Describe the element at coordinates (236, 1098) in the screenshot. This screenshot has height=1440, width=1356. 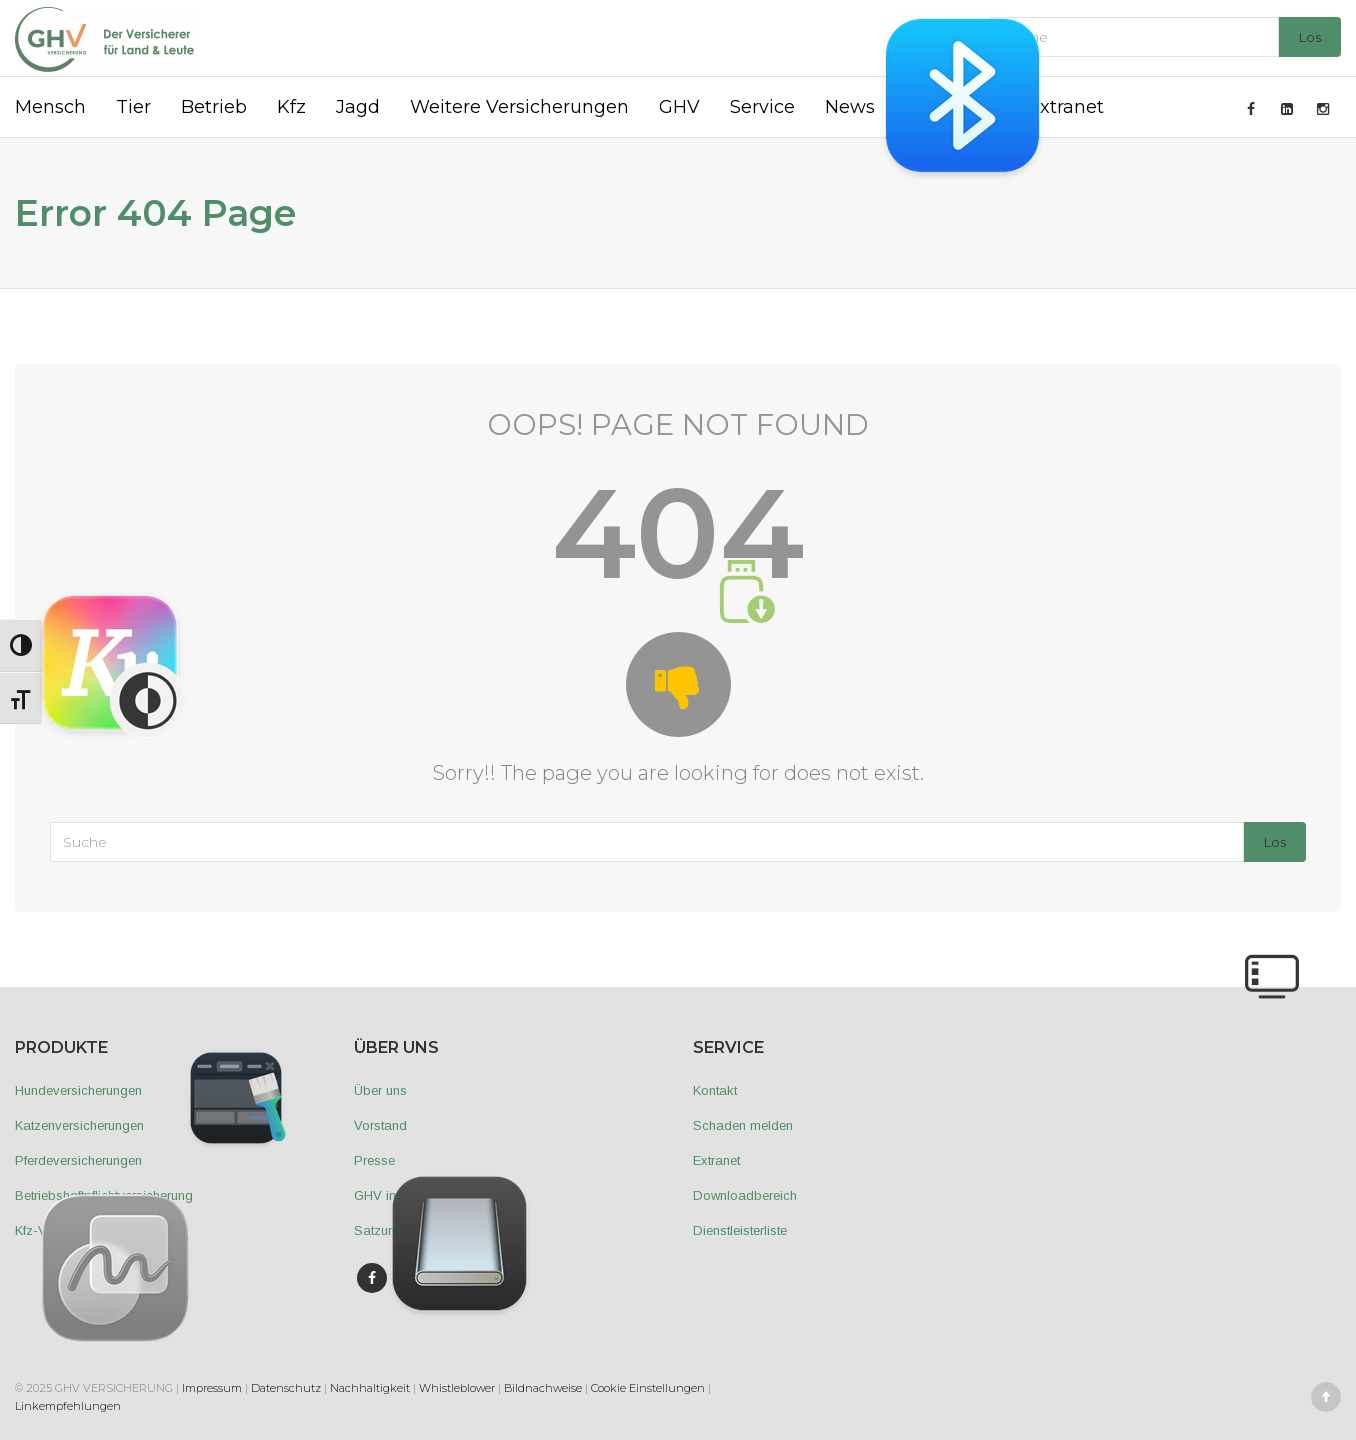
I see `open AdwSteamGtk to customize Steam's appearance` at that location.